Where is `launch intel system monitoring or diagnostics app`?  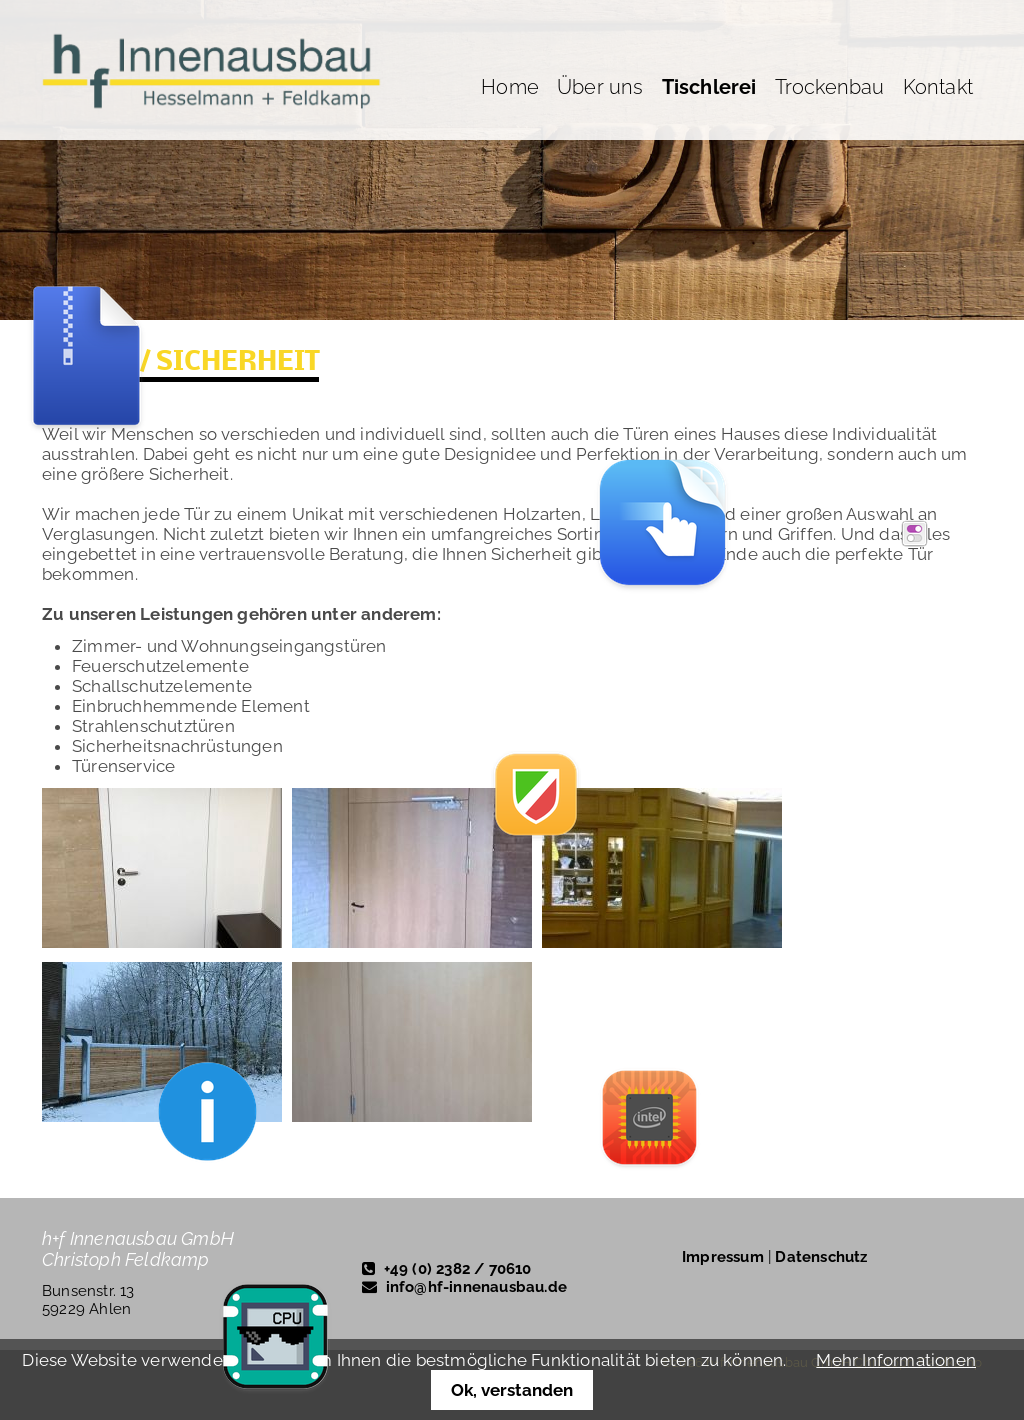
launch intel system monitoring or diagnostics app is located at coordinates (649, 1117).